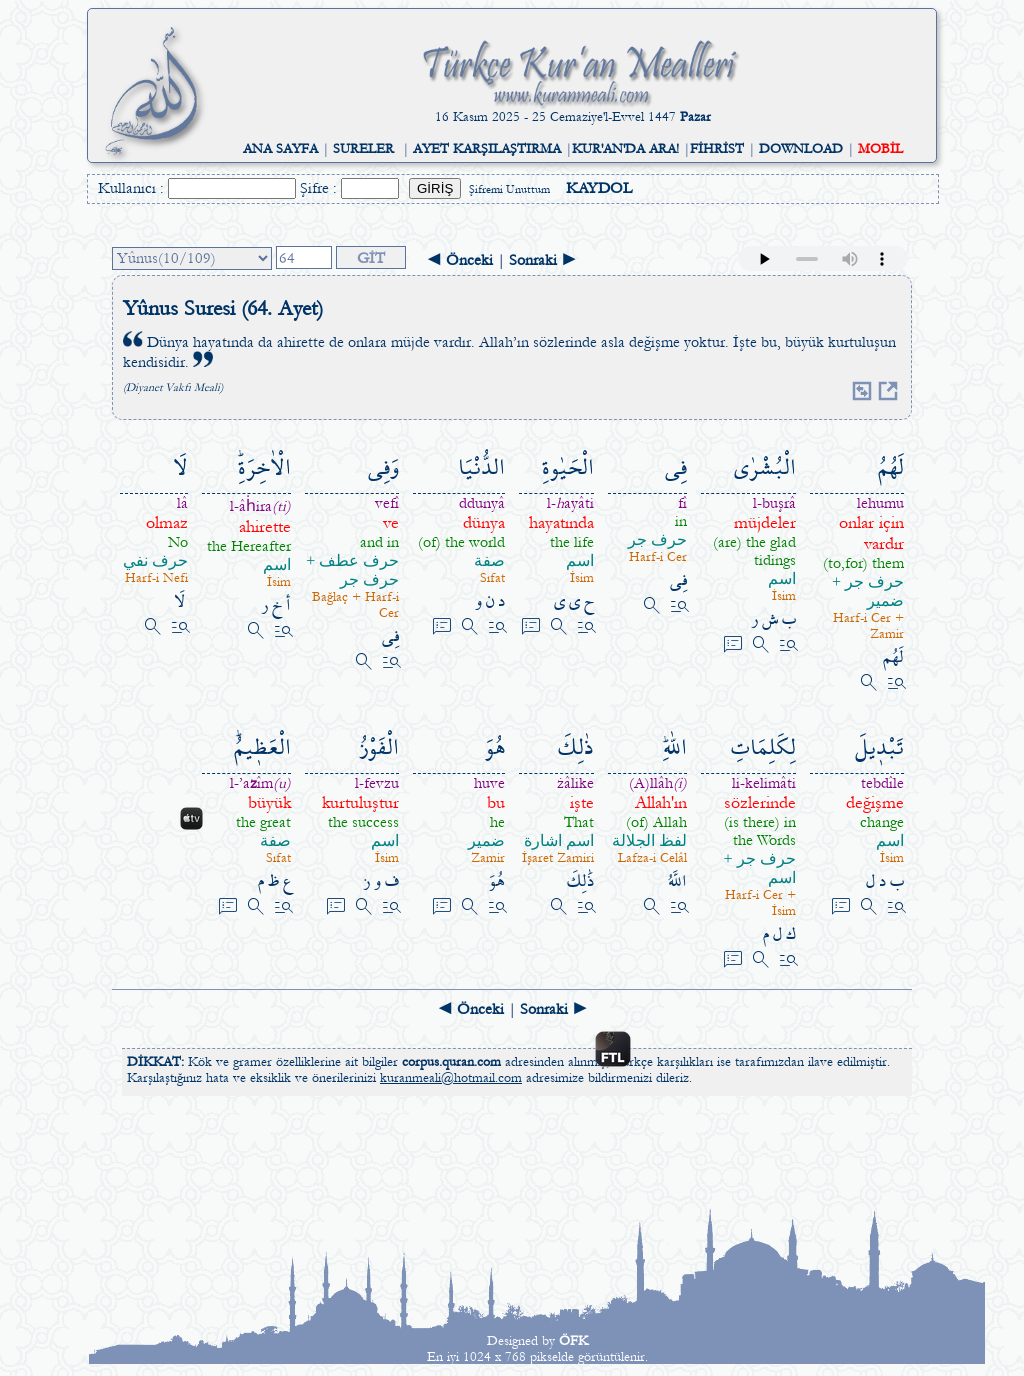  I want to click on launch FTL: Faster Than Light game, so click(613, 1049).